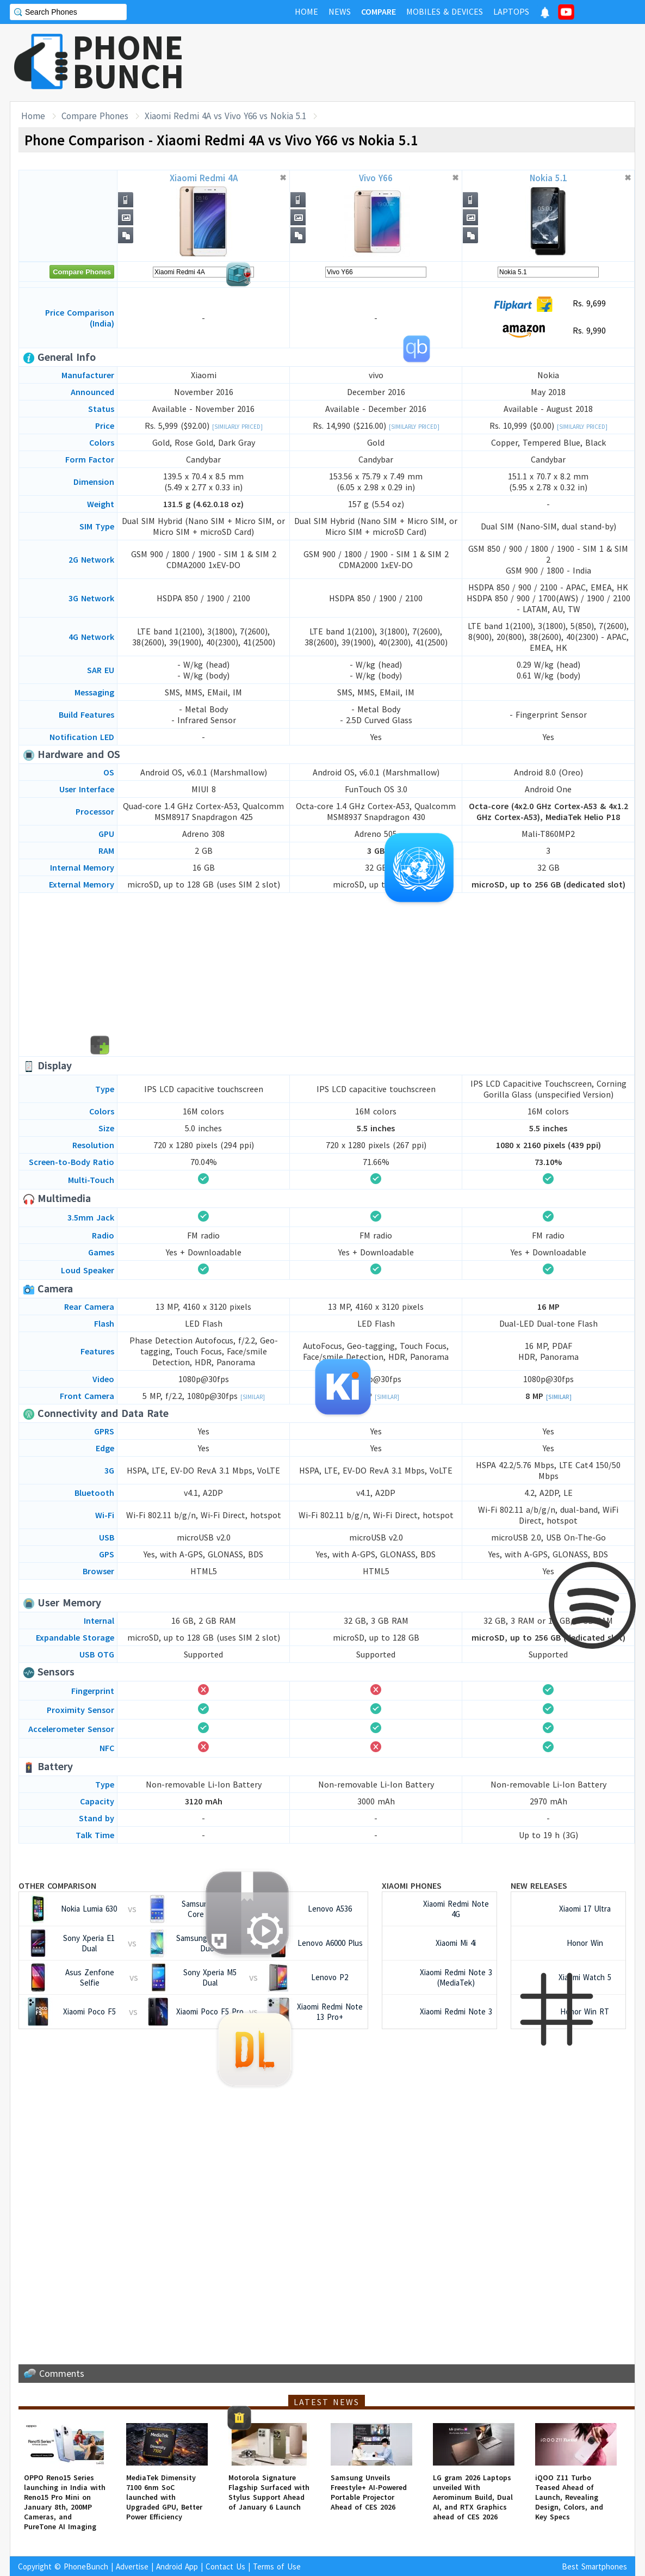  Describe the element at coordinates (100, 1045) in the screenshot. I see `open browser extensions manager` at that location.